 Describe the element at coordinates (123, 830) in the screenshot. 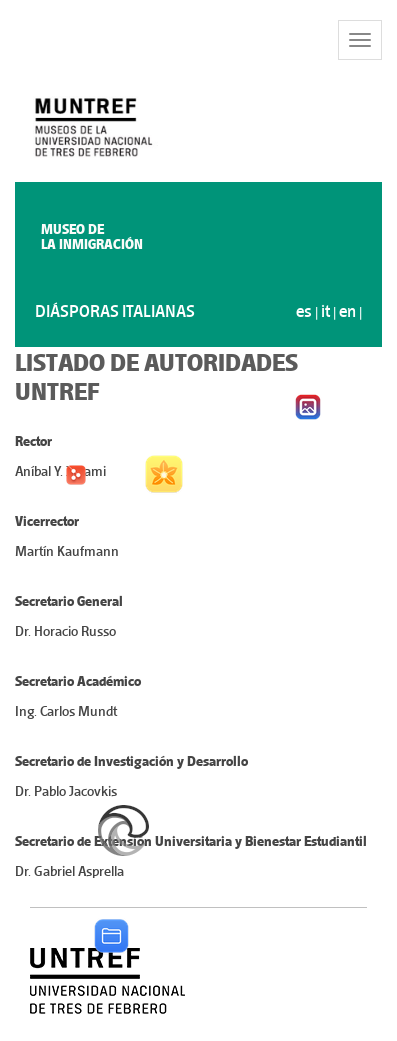

I see `open microsoft edge browser` at that location.